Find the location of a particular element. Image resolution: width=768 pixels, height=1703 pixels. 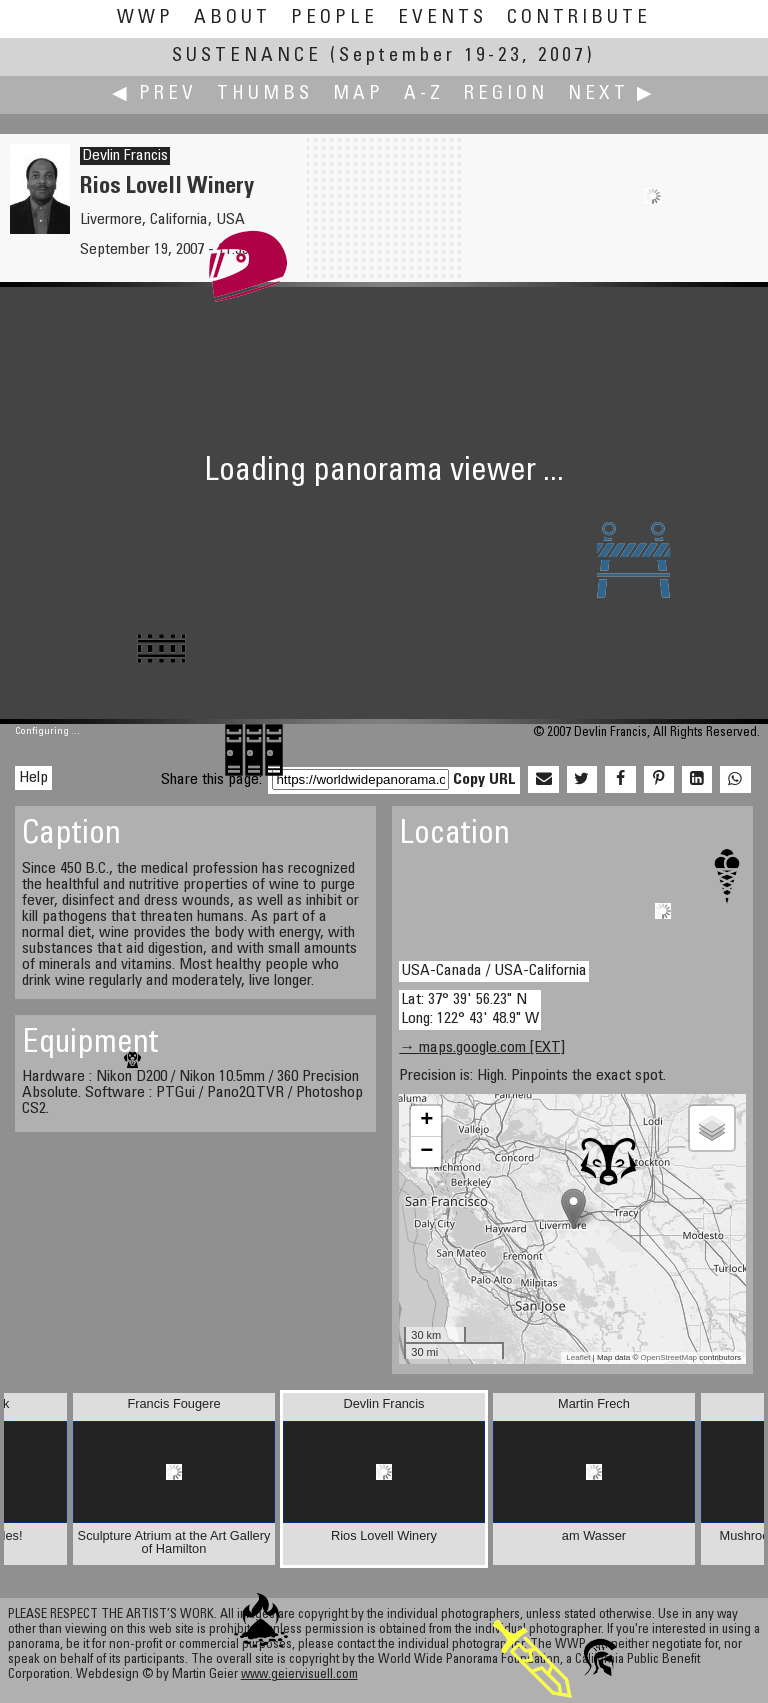

indicates spicy or hot food option is located at coordinates (261, 1620).